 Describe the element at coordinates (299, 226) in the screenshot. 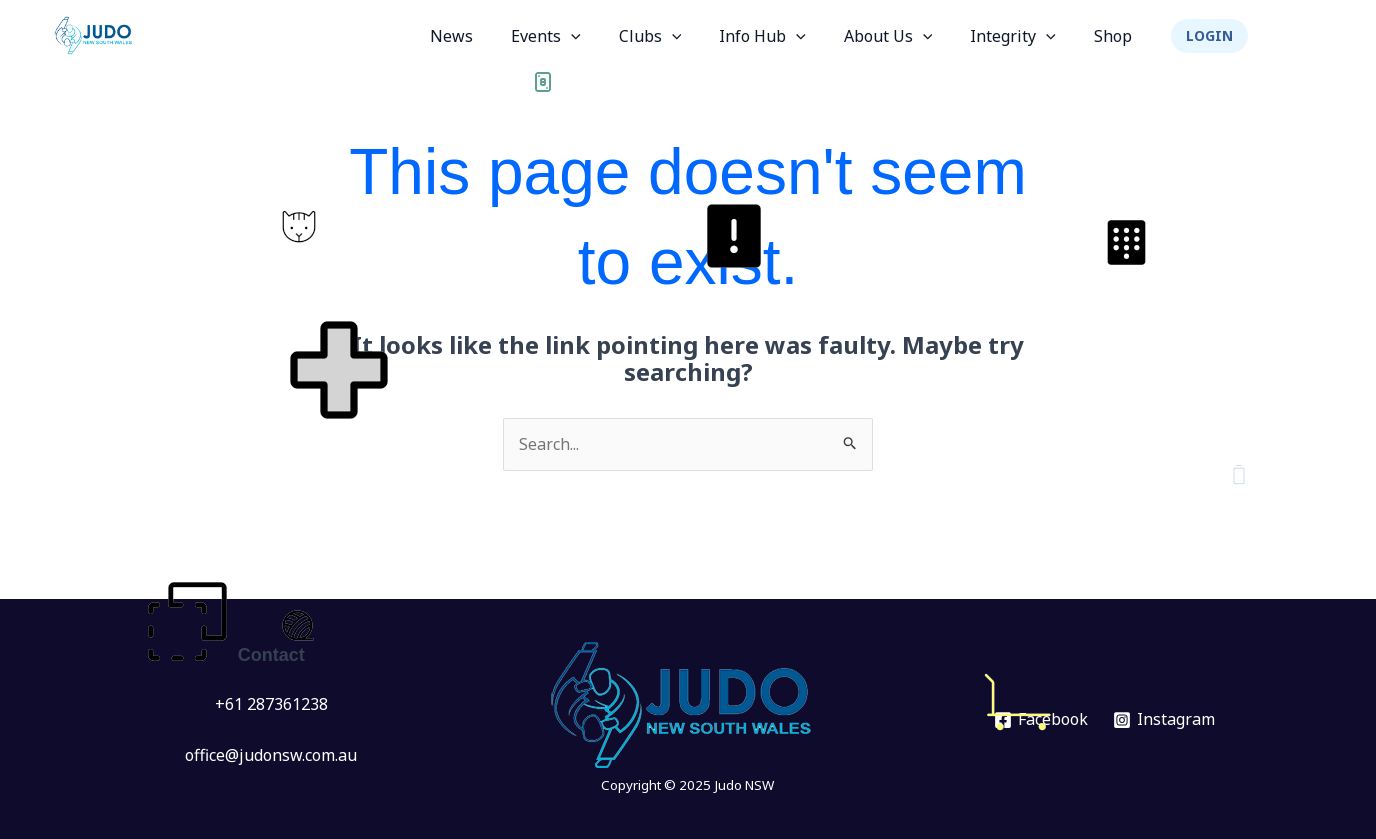

I see `view pet or animal-related content` at that location.